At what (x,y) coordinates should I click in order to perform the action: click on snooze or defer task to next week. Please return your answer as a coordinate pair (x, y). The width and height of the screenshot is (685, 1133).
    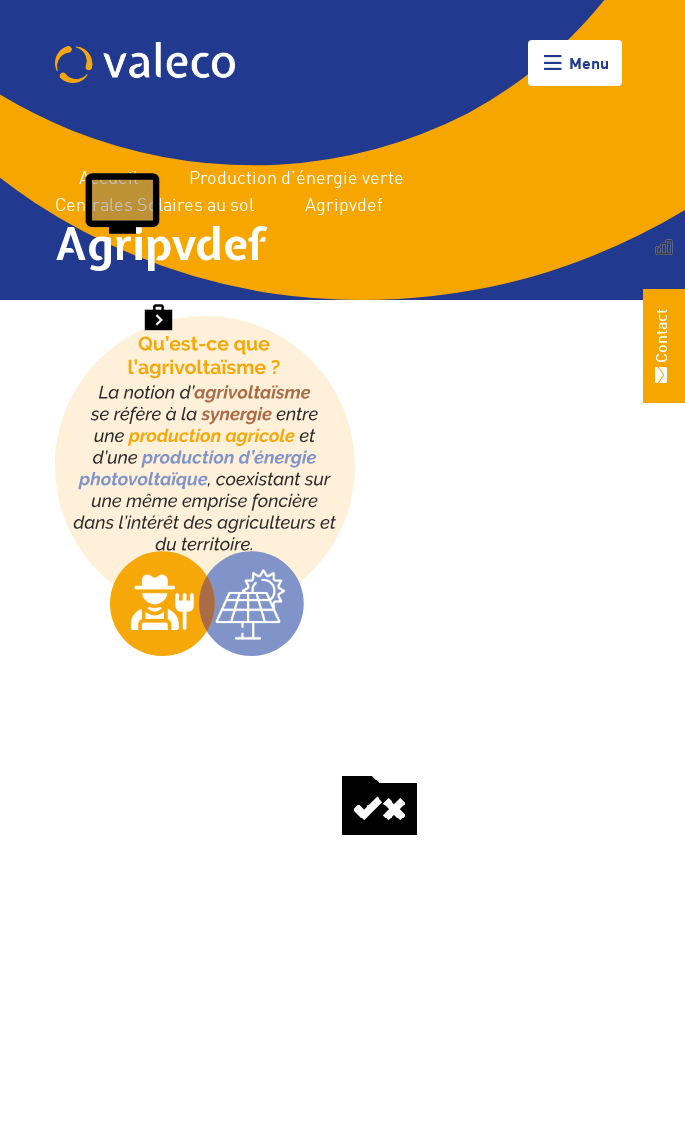
    Looking at the image, I should click on (158, 316).